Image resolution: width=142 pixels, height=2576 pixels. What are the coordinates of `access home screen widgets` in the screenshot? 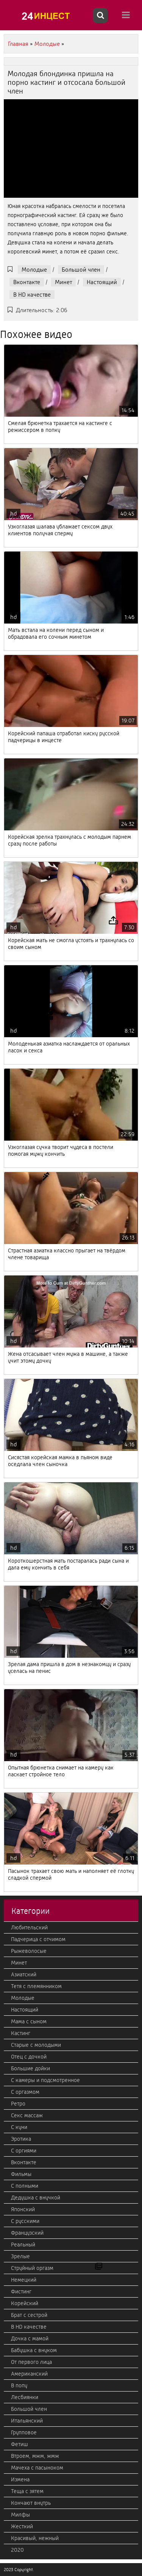 It's located at (48, 1015).